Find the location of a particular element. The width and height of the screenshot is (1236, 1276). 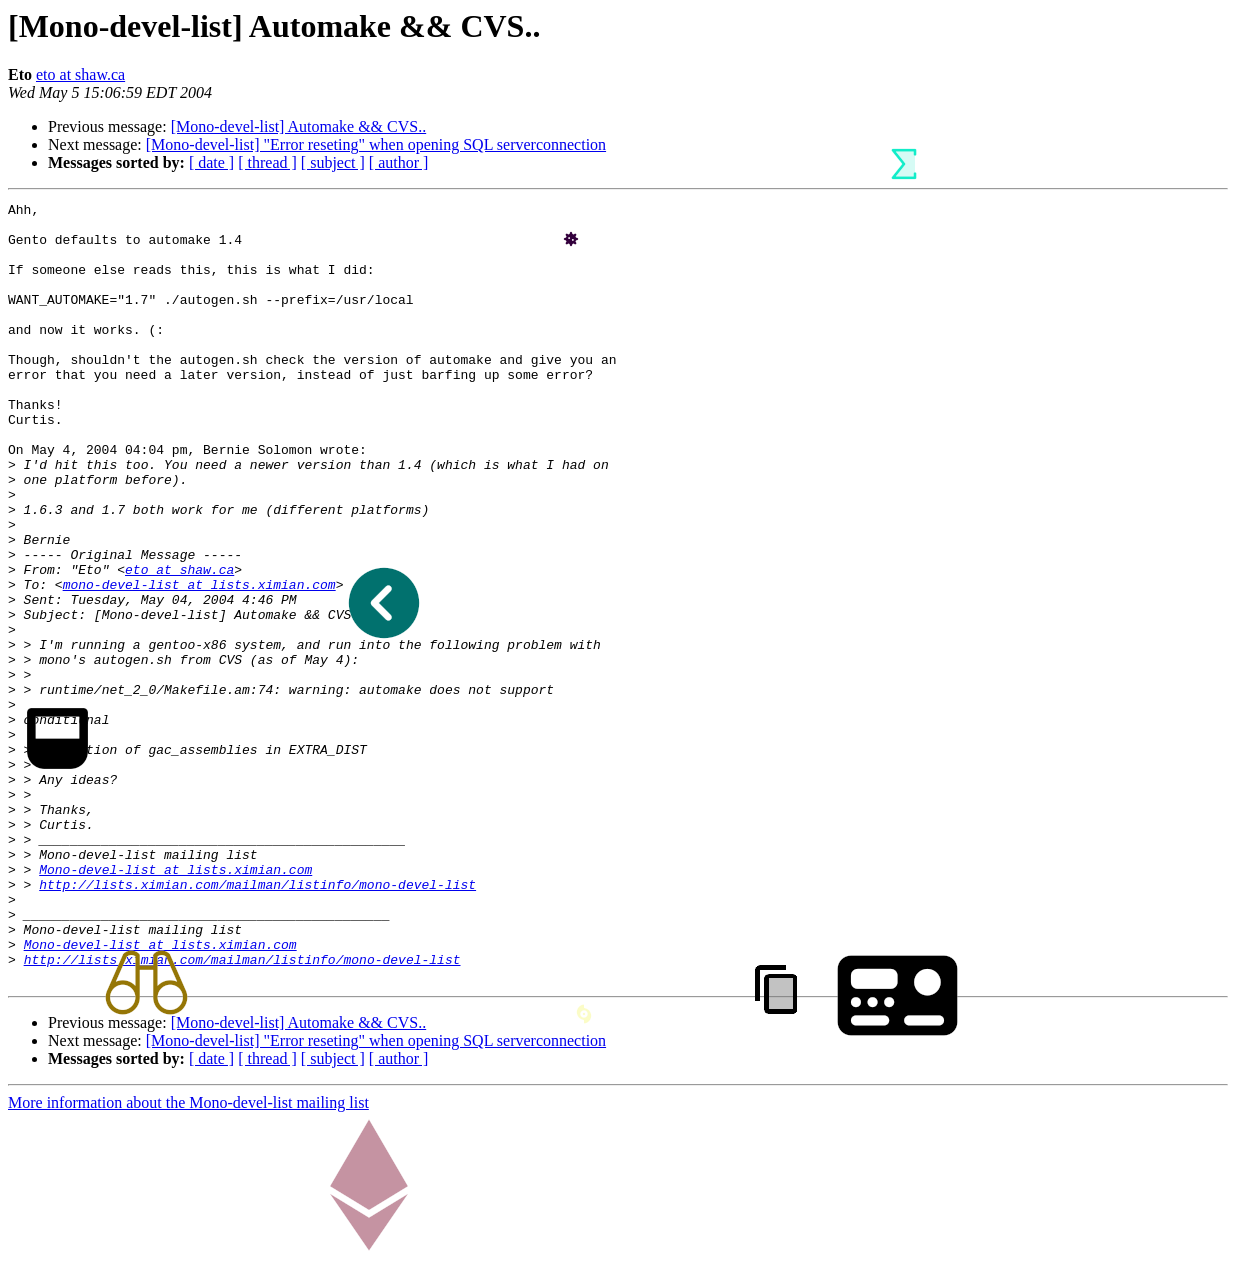

indicates a virus or malware threat detected is located at coordinates (571, 239).